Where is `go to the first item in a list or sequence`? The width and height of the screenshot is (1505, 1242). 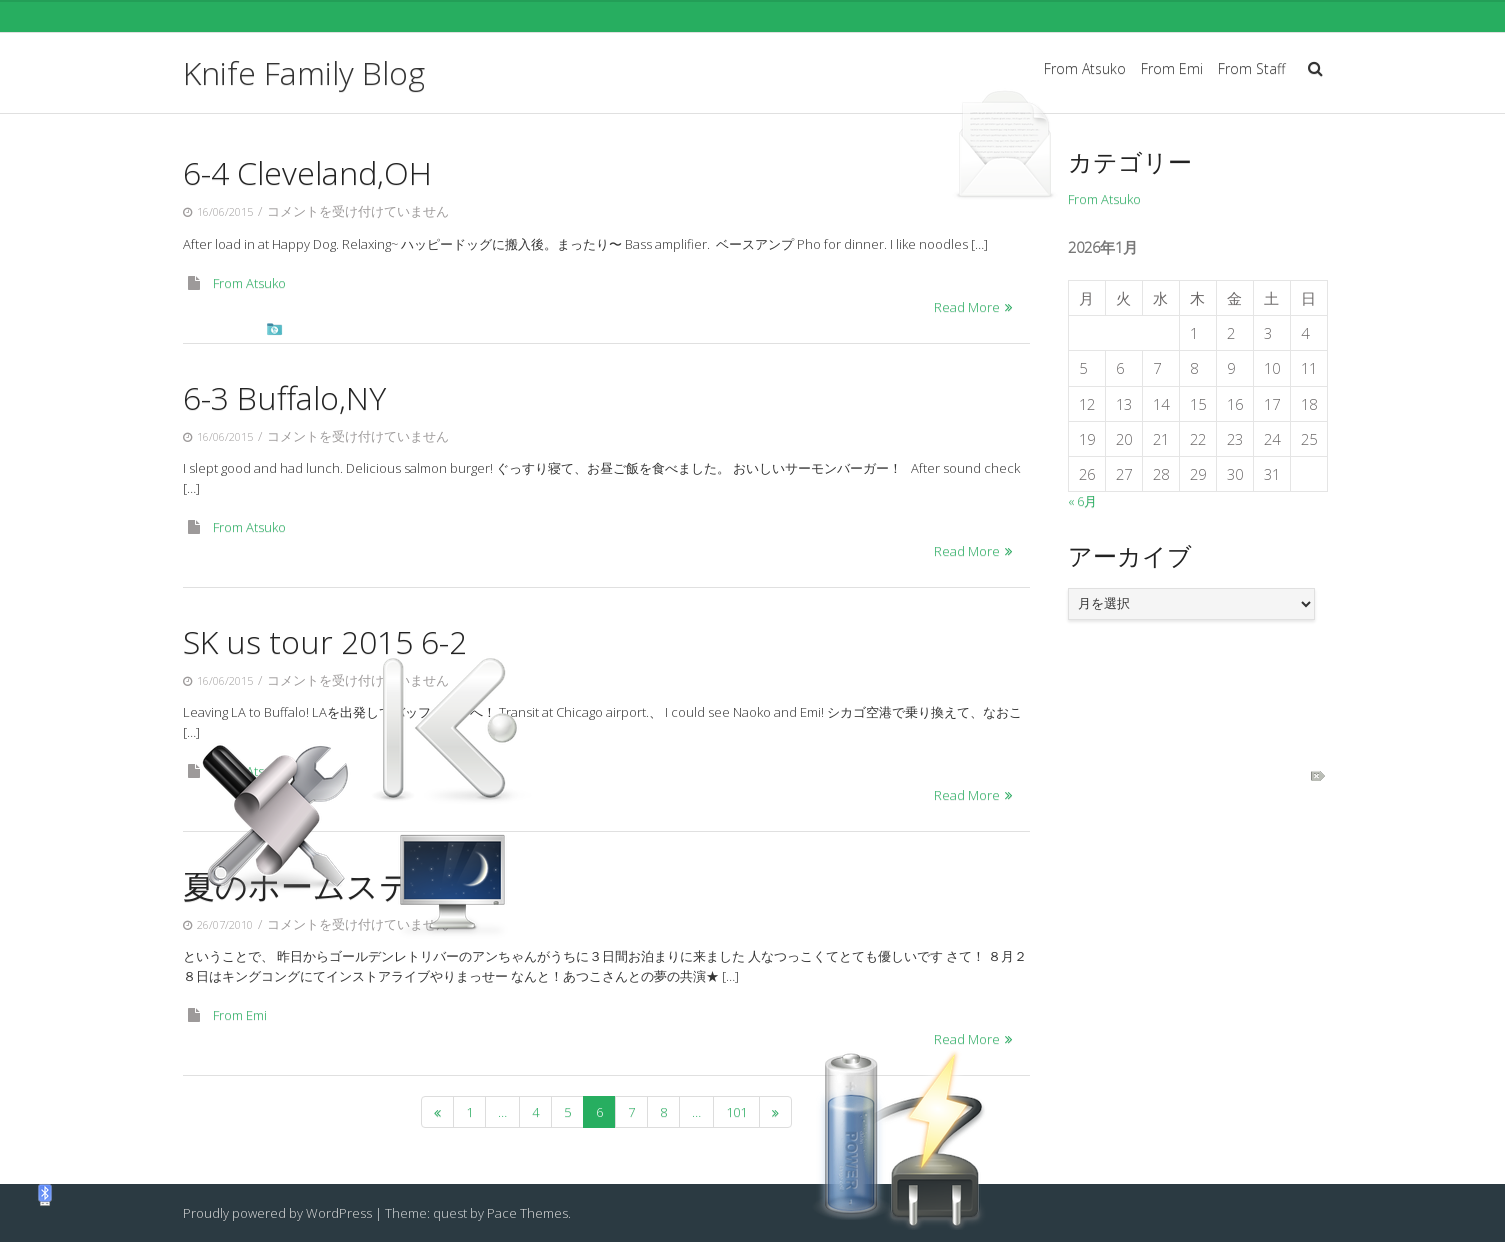 go to the first item in a list or sequence is located at coordinates (447, 728).